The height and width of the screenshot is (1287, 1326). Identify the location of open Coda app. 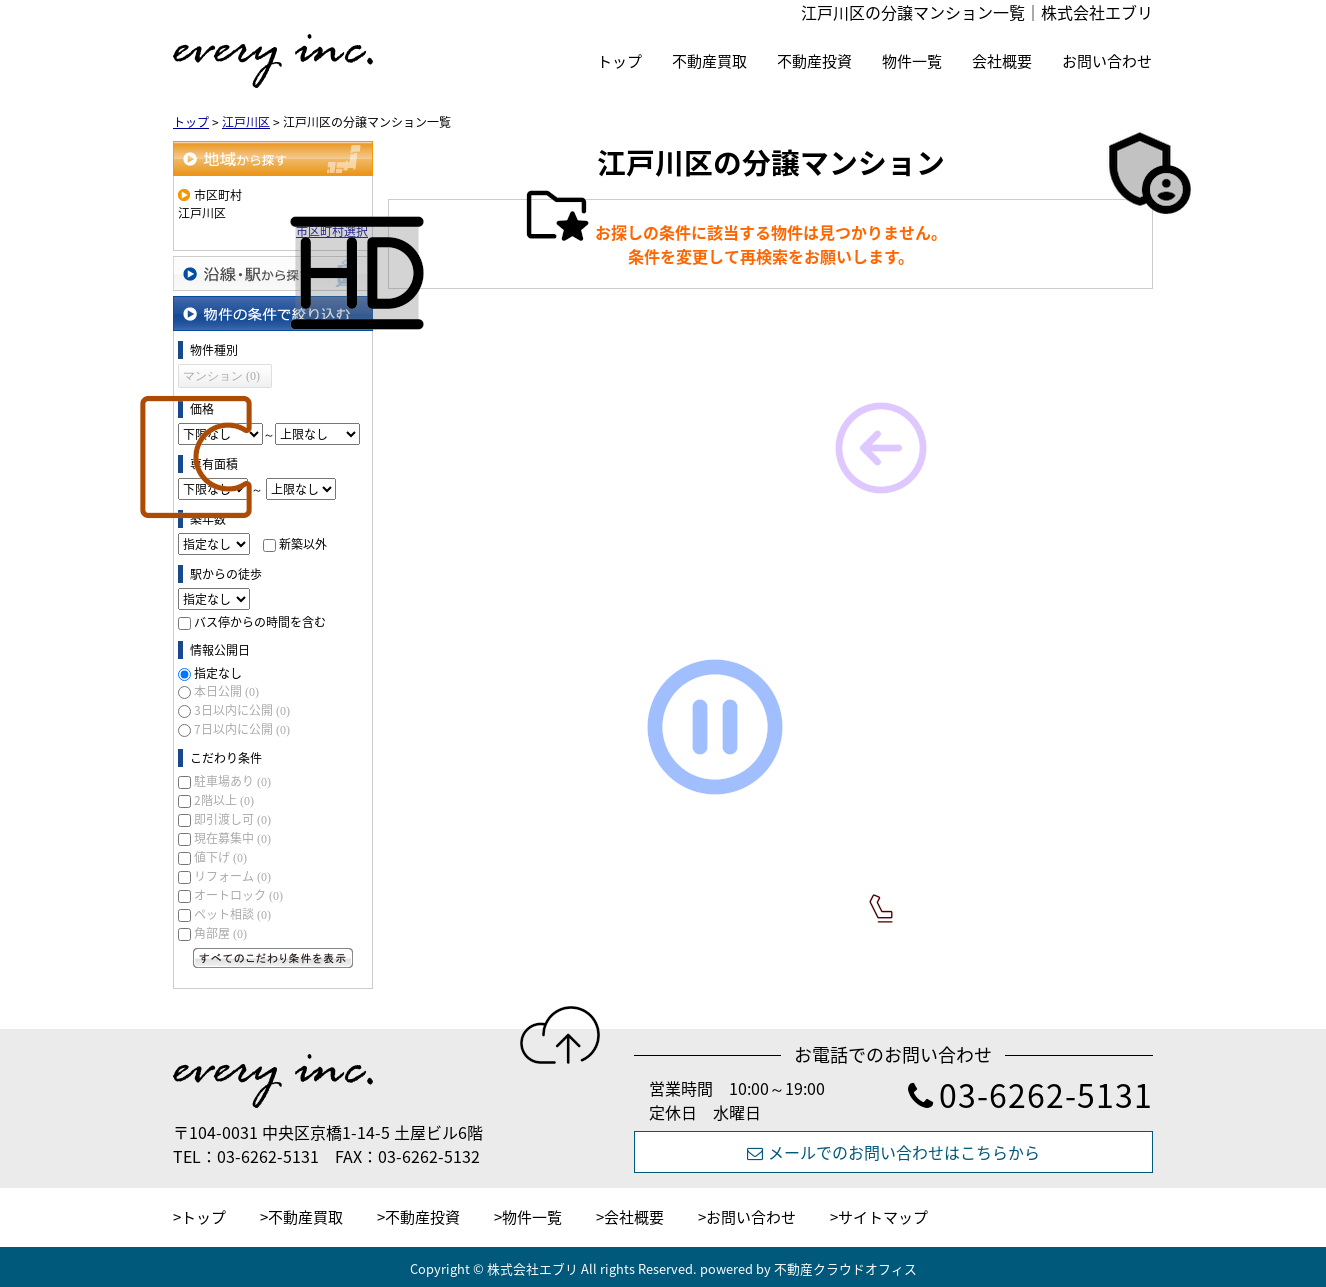
(196, 457).